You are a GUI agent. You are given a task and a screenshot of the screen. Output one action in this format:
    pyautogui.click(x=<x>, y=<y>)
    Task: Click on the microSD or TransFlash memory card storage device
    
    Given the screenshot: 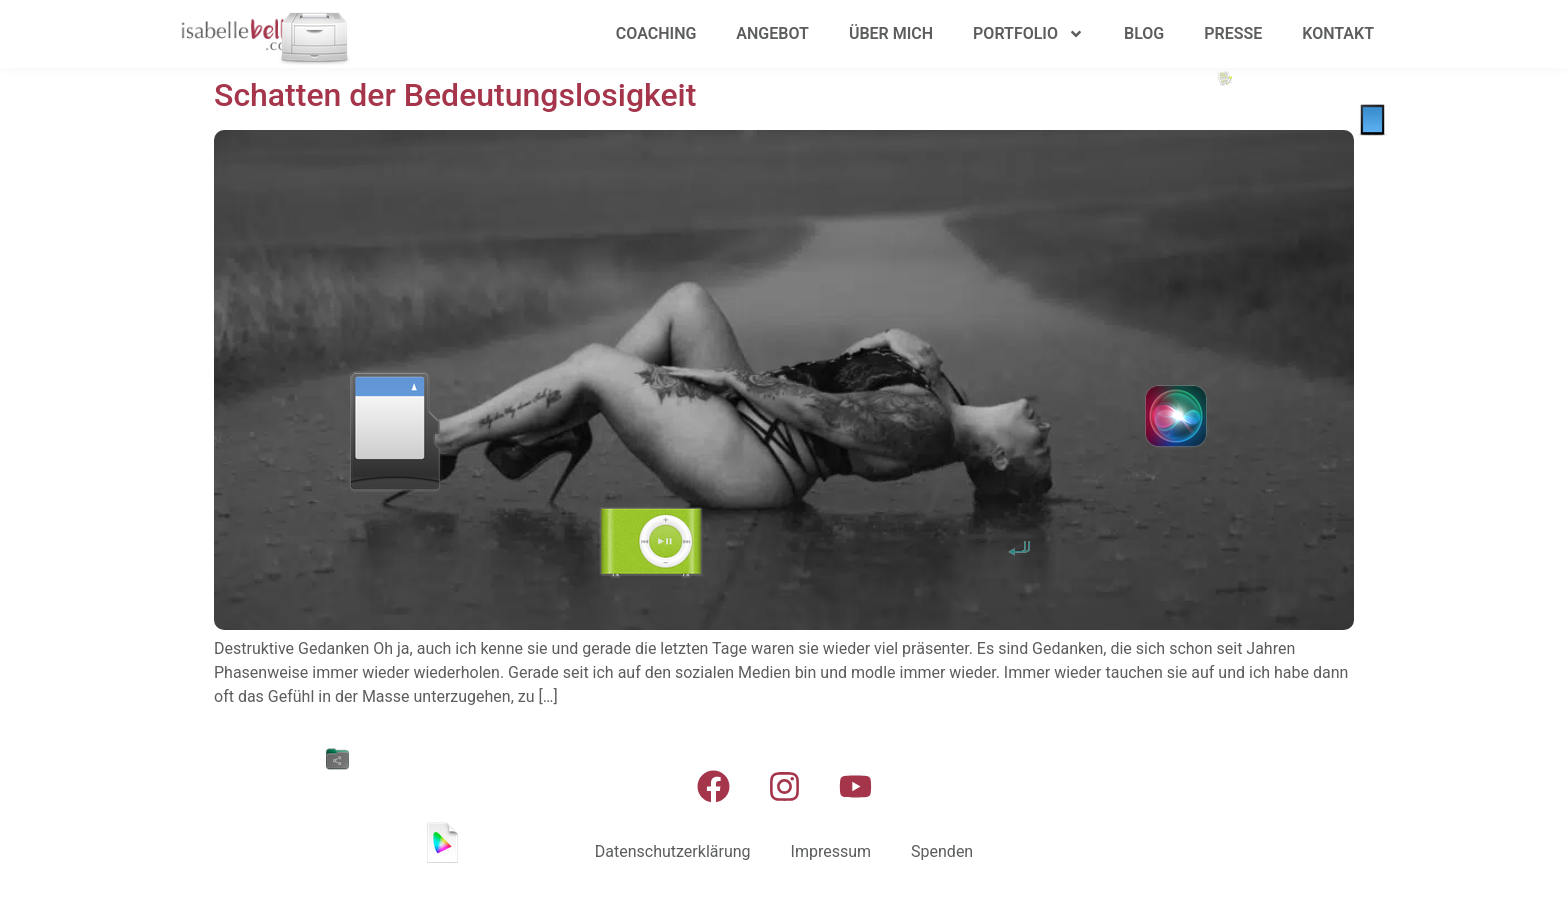 What is the action you would take?
    pyautogui.click(x=397, y=432)
    